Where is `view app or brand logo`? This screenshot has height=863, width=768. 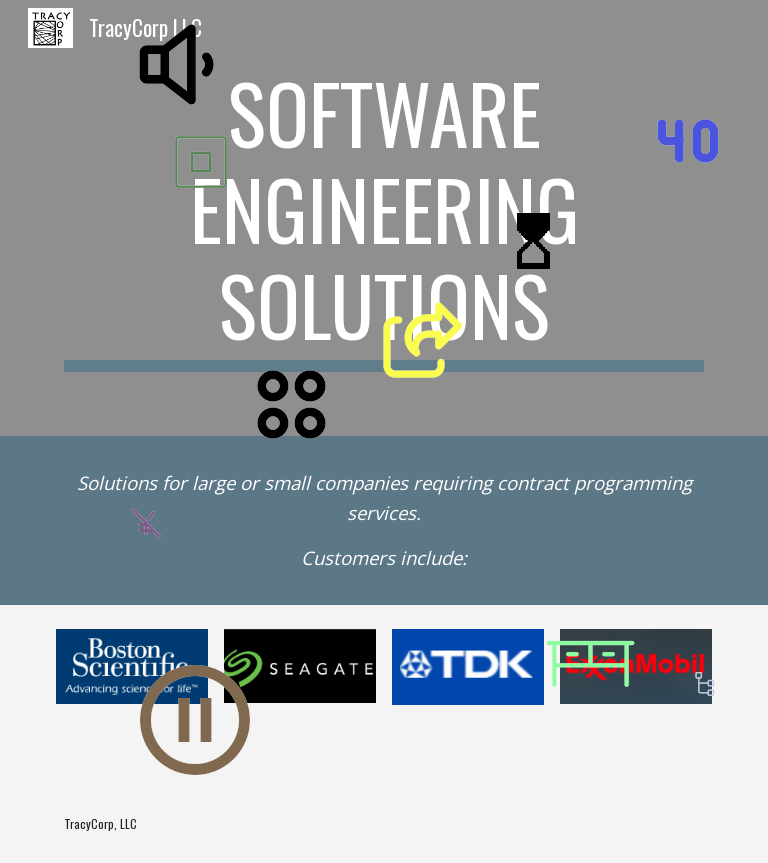 view app or brand logo is located at coordinates (201, 162).